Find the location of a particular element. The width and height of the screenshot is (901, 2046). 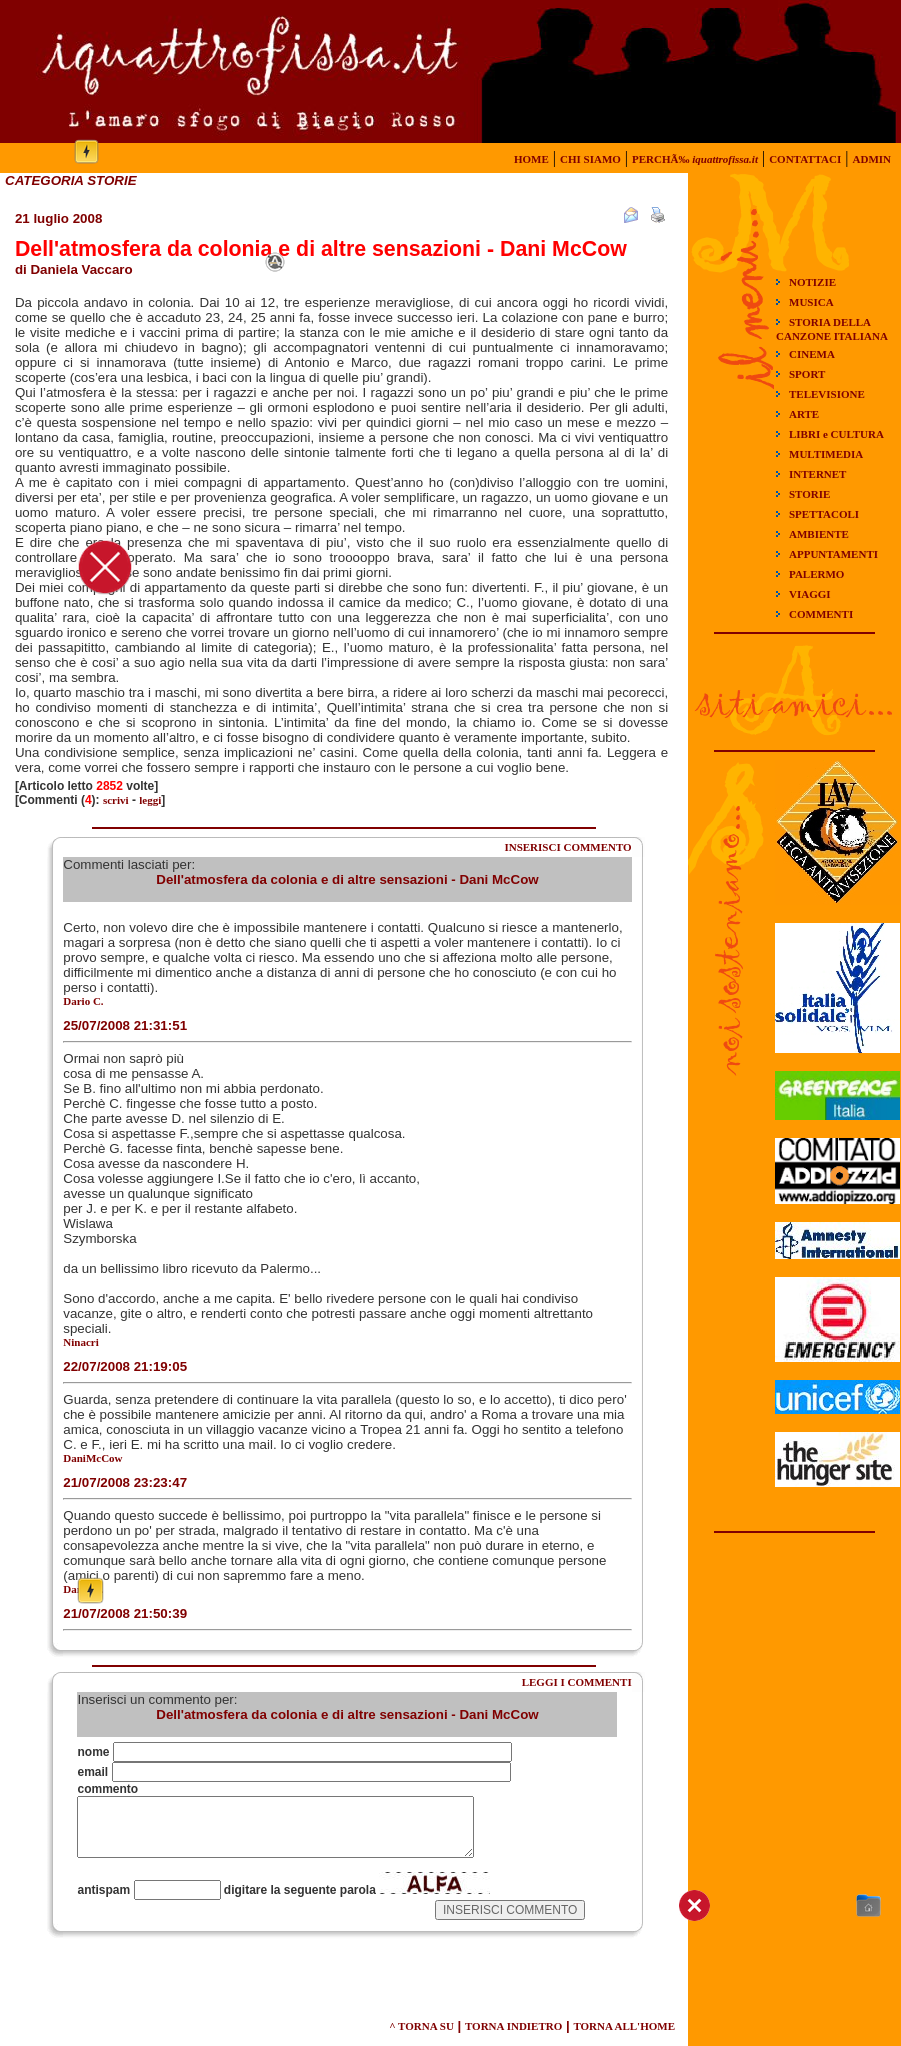

indicates an Insync sync error or failure is located at coordinates (105, 567).